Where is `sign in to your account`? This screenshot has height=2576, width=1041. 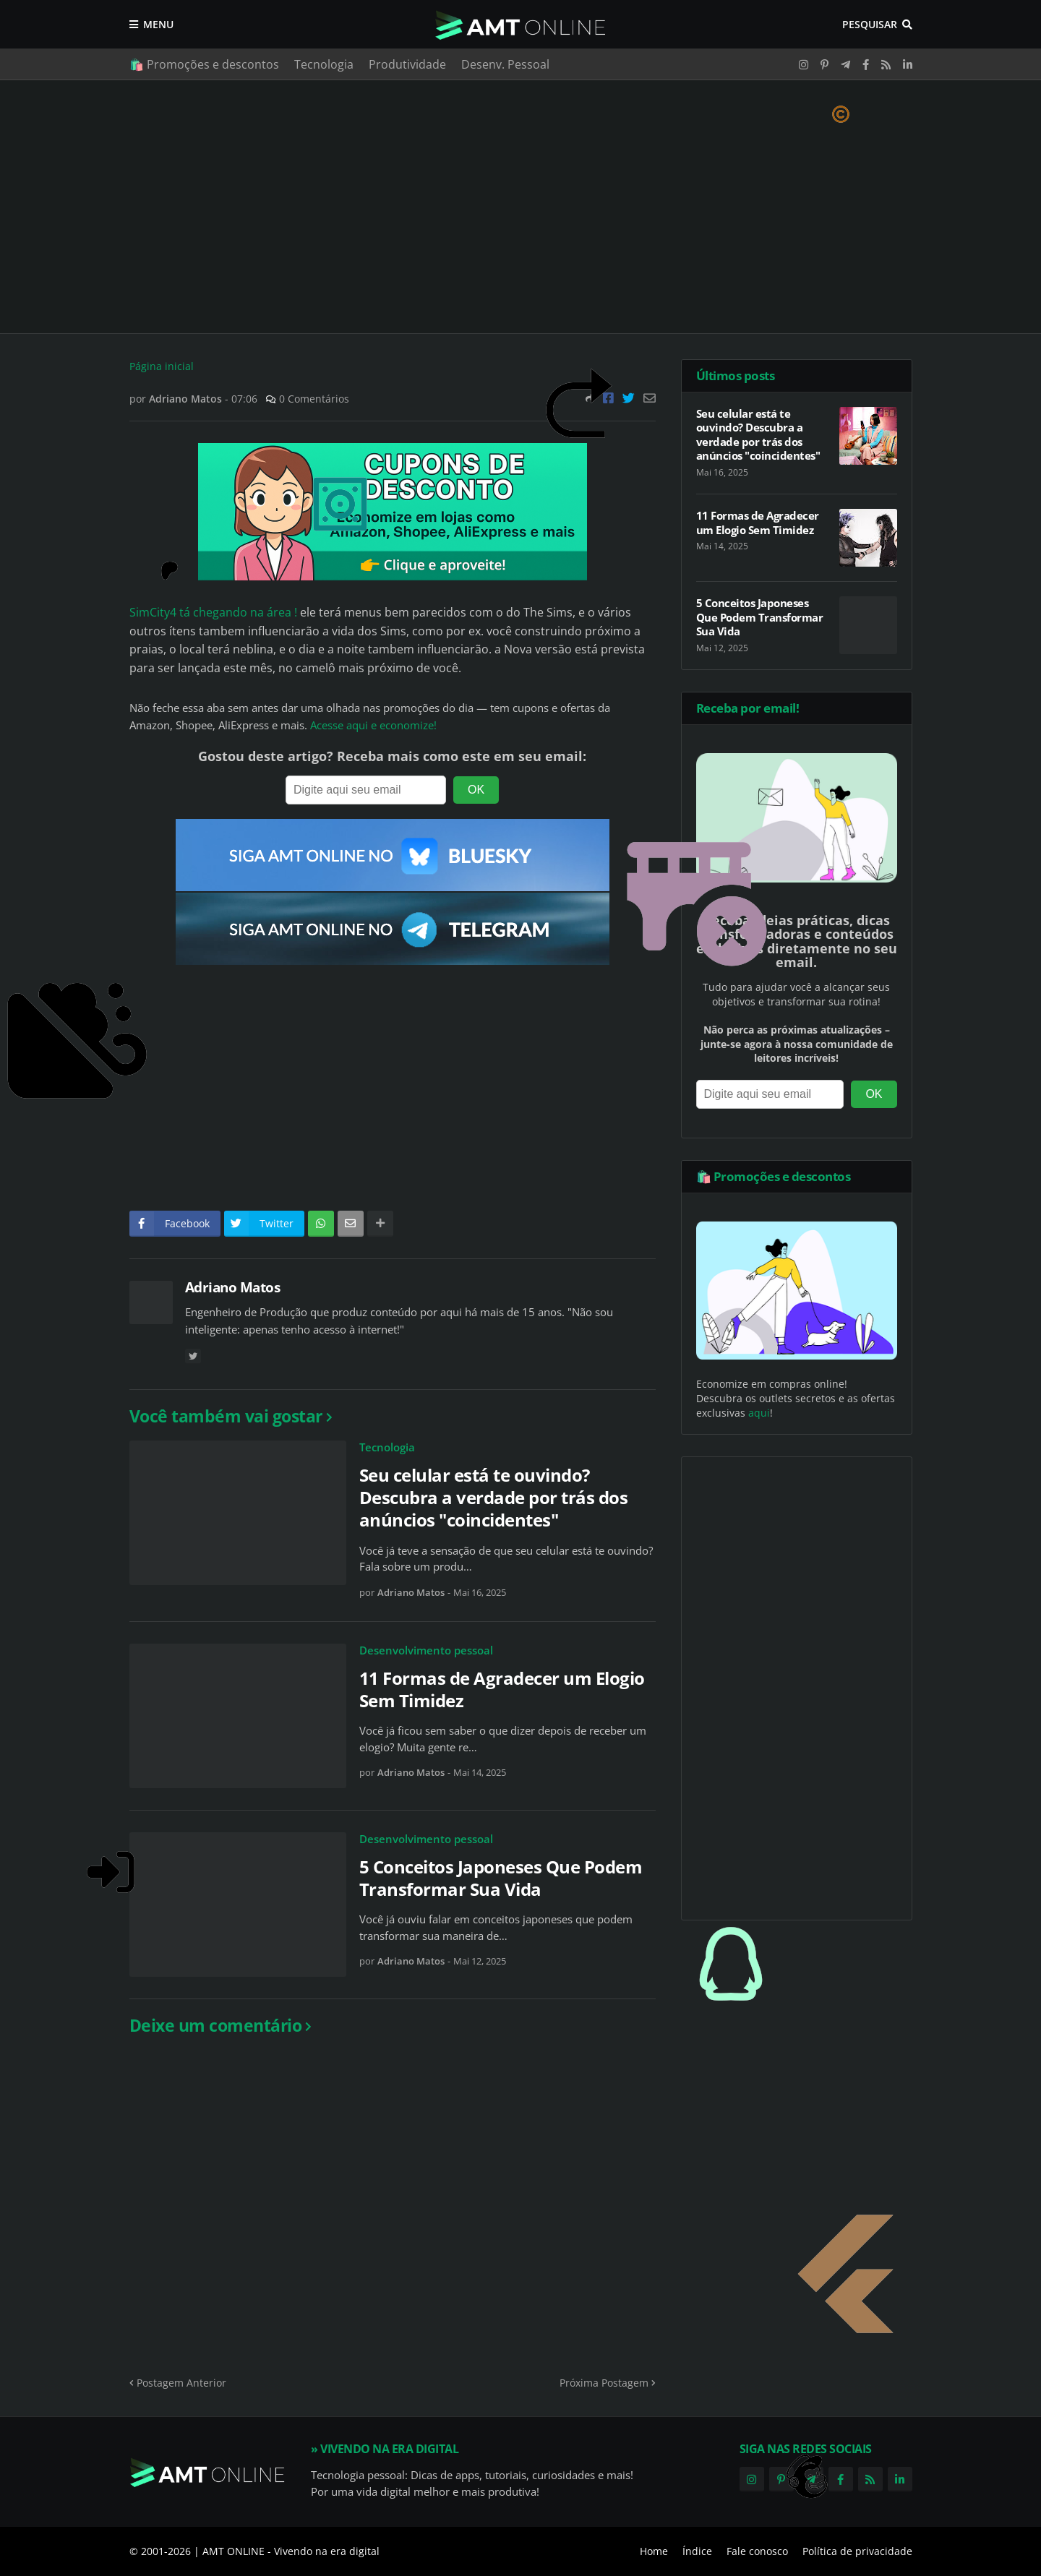
sign in to your account is located at coordinates (111, 1872).